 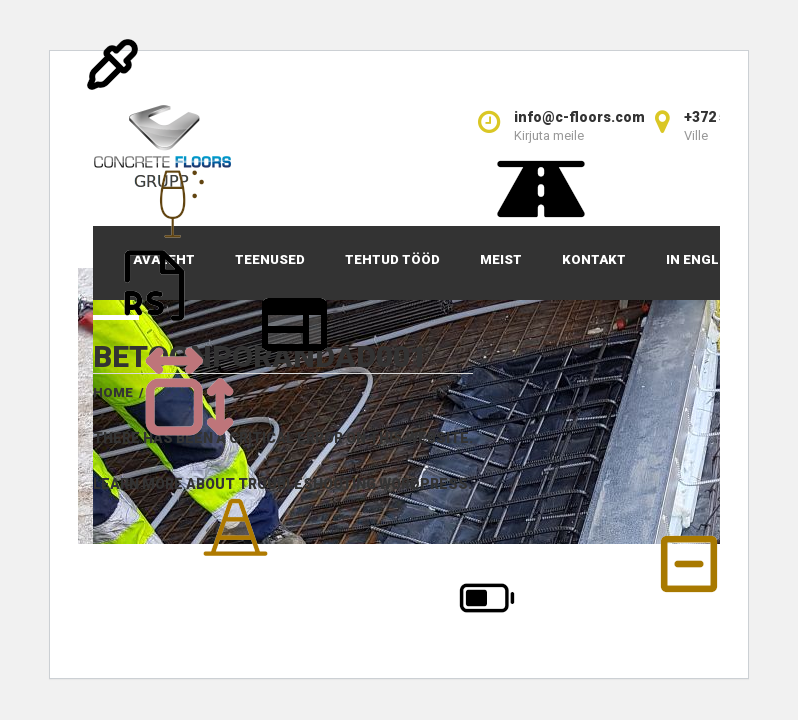 I want to click on a Rust source code file, so click(x=154, y=285).